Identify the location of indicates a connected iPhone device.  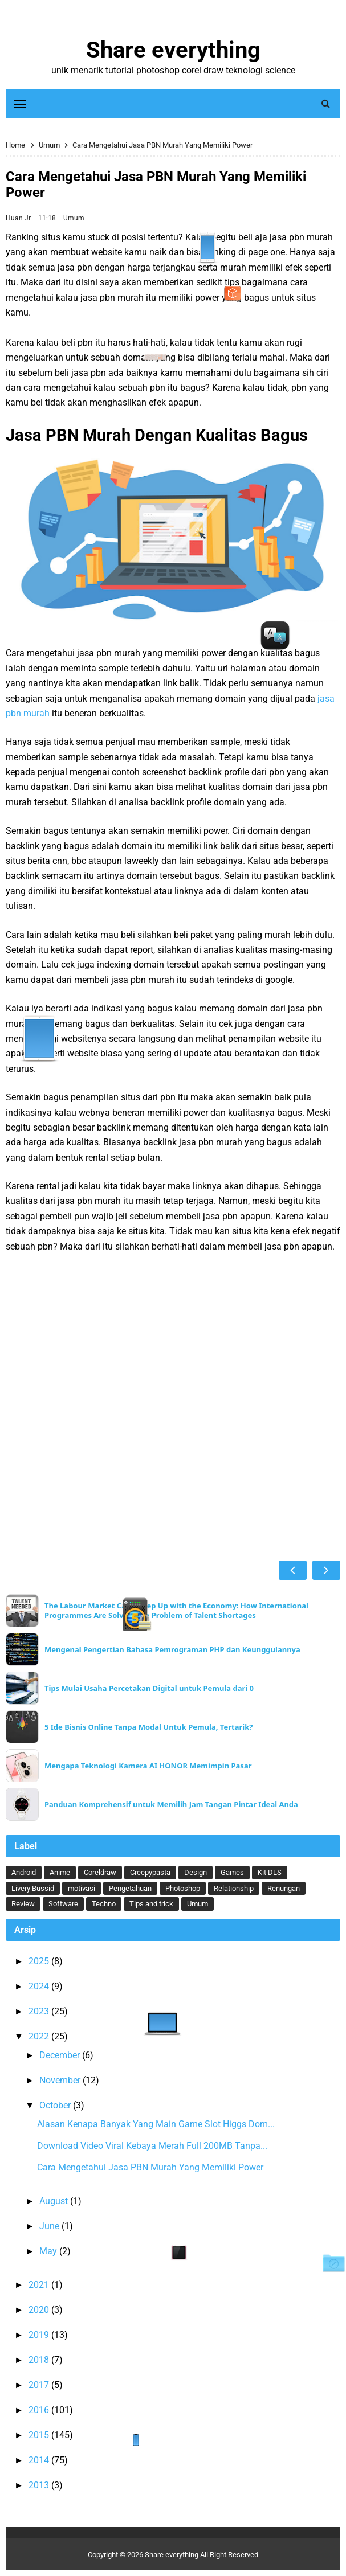
(207, 248).